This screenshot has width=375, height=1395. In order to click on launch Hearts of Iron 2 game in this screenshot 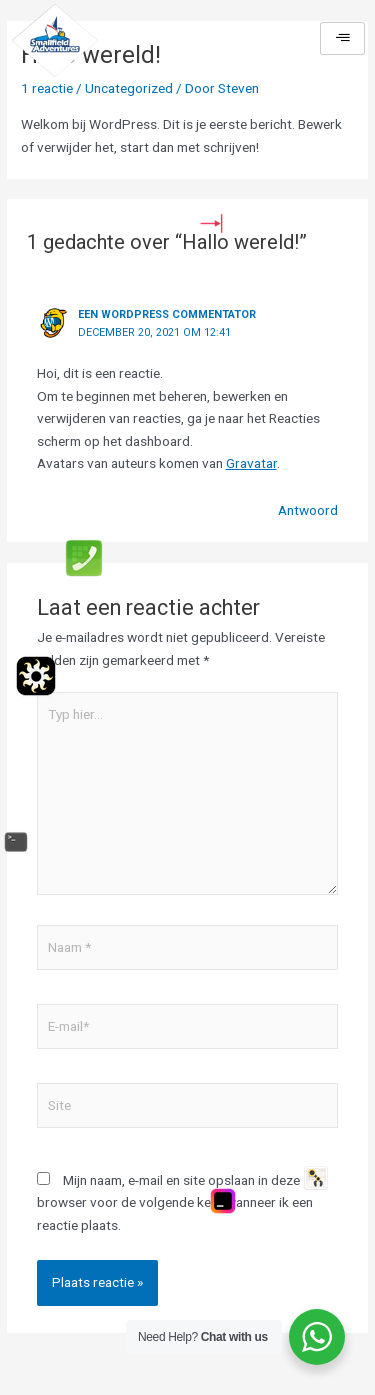, I will do `click(36, 676)`.